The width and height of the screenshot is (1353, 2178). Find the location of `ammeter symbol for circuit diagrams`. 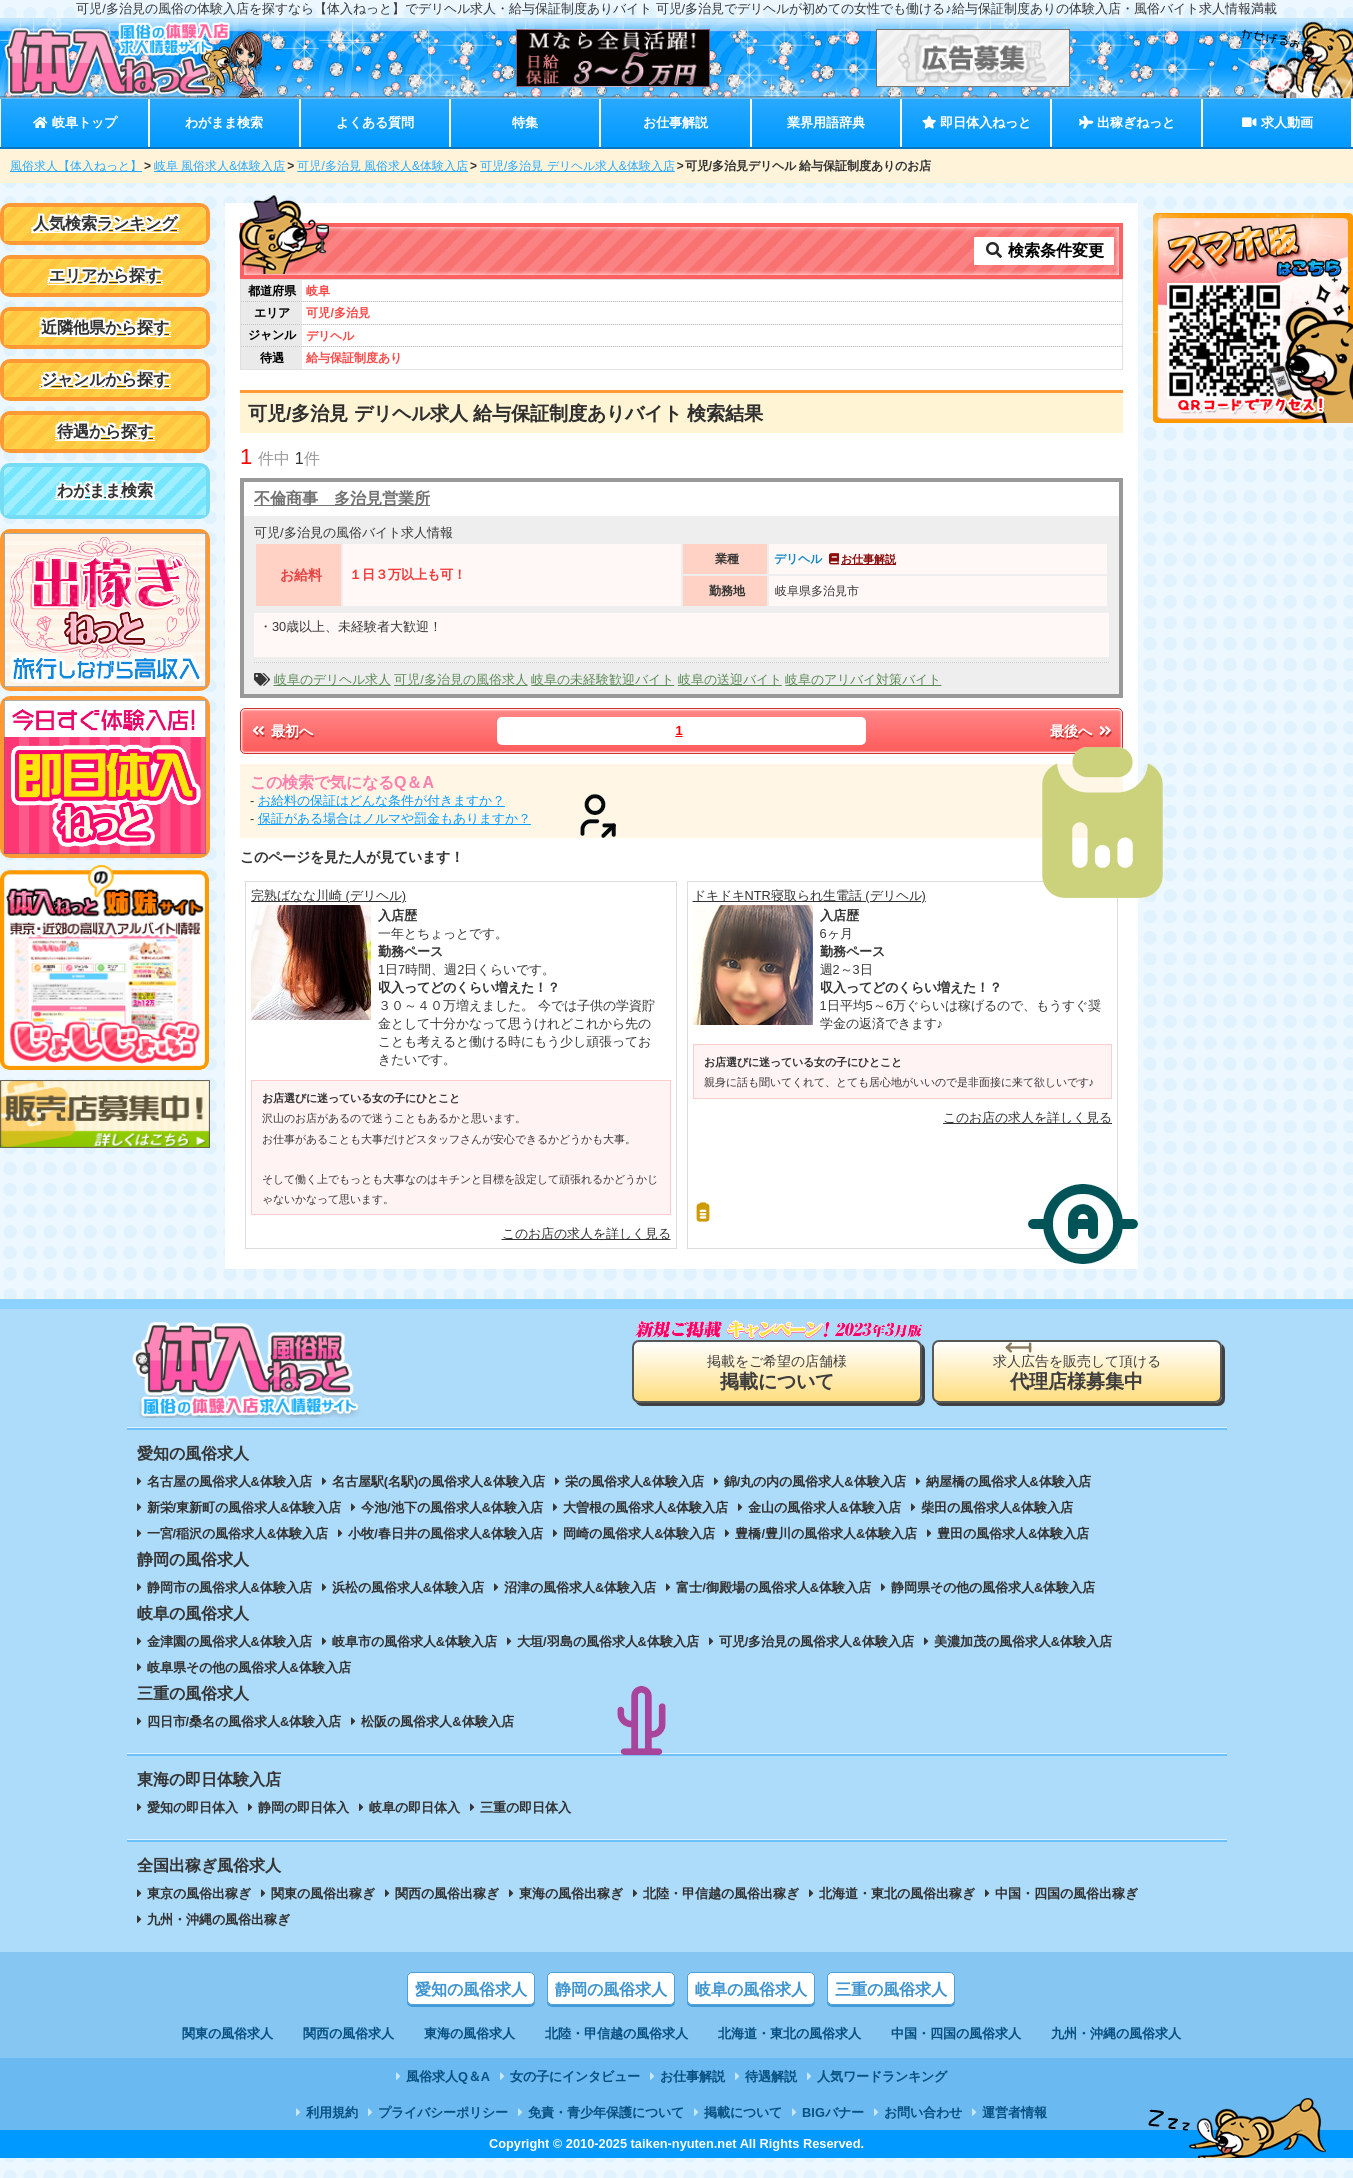

ammeter symbol for circuit diagrams is located at coordinates (1083, 1224).